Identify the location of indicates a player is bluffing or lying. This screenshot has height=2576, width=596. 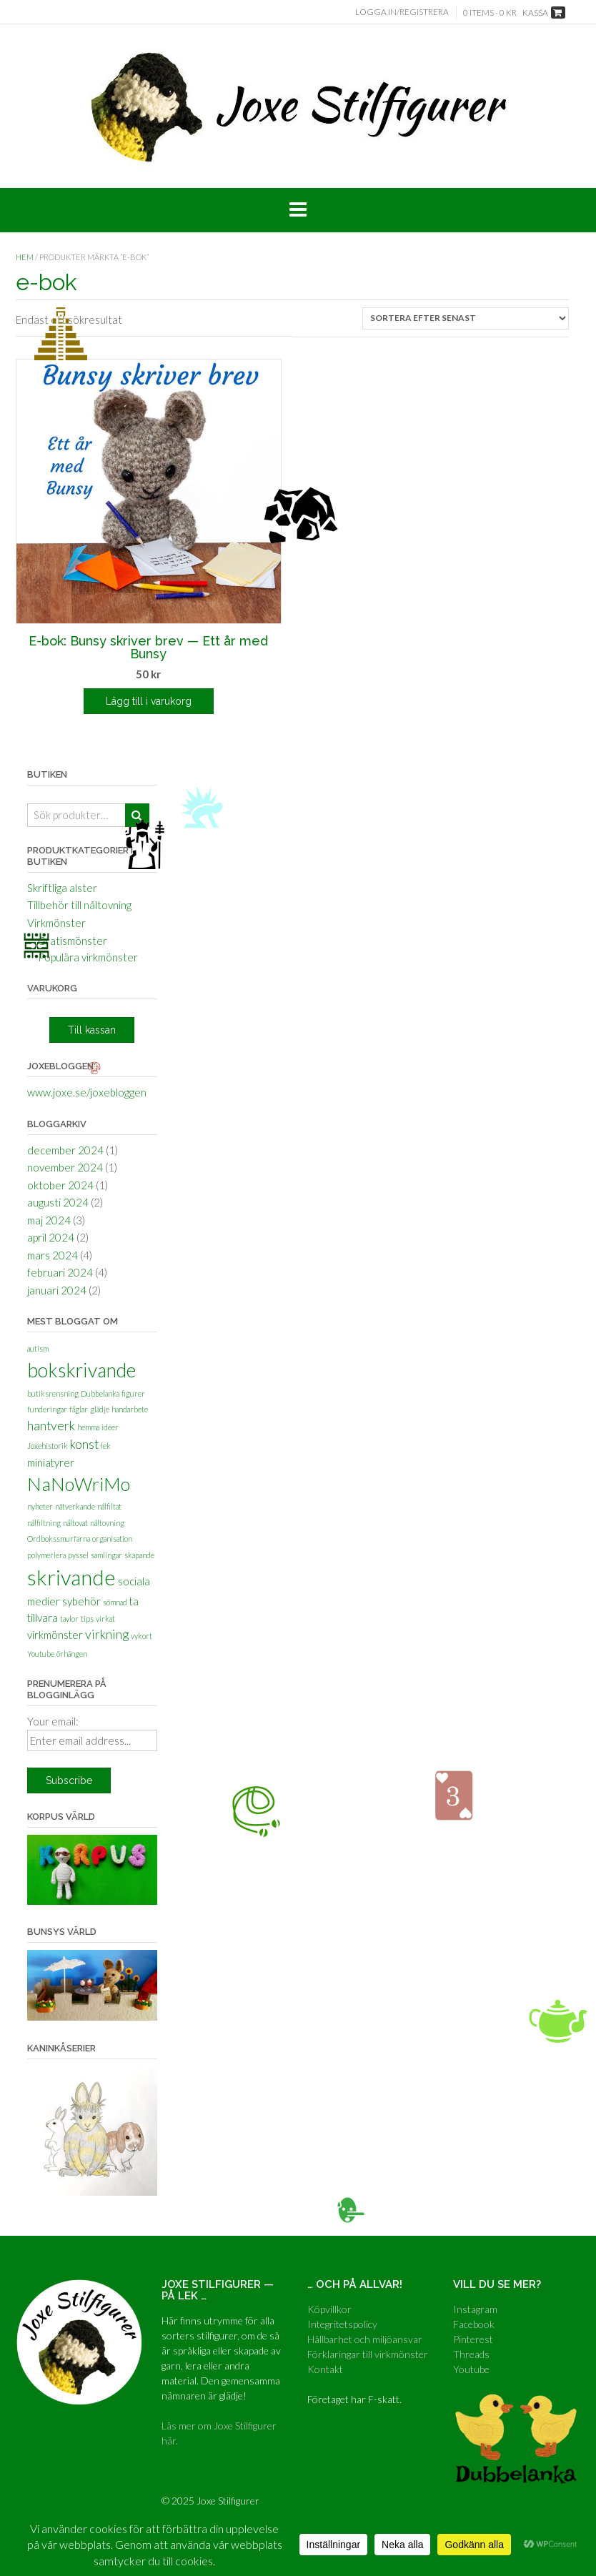
(351, 2210).